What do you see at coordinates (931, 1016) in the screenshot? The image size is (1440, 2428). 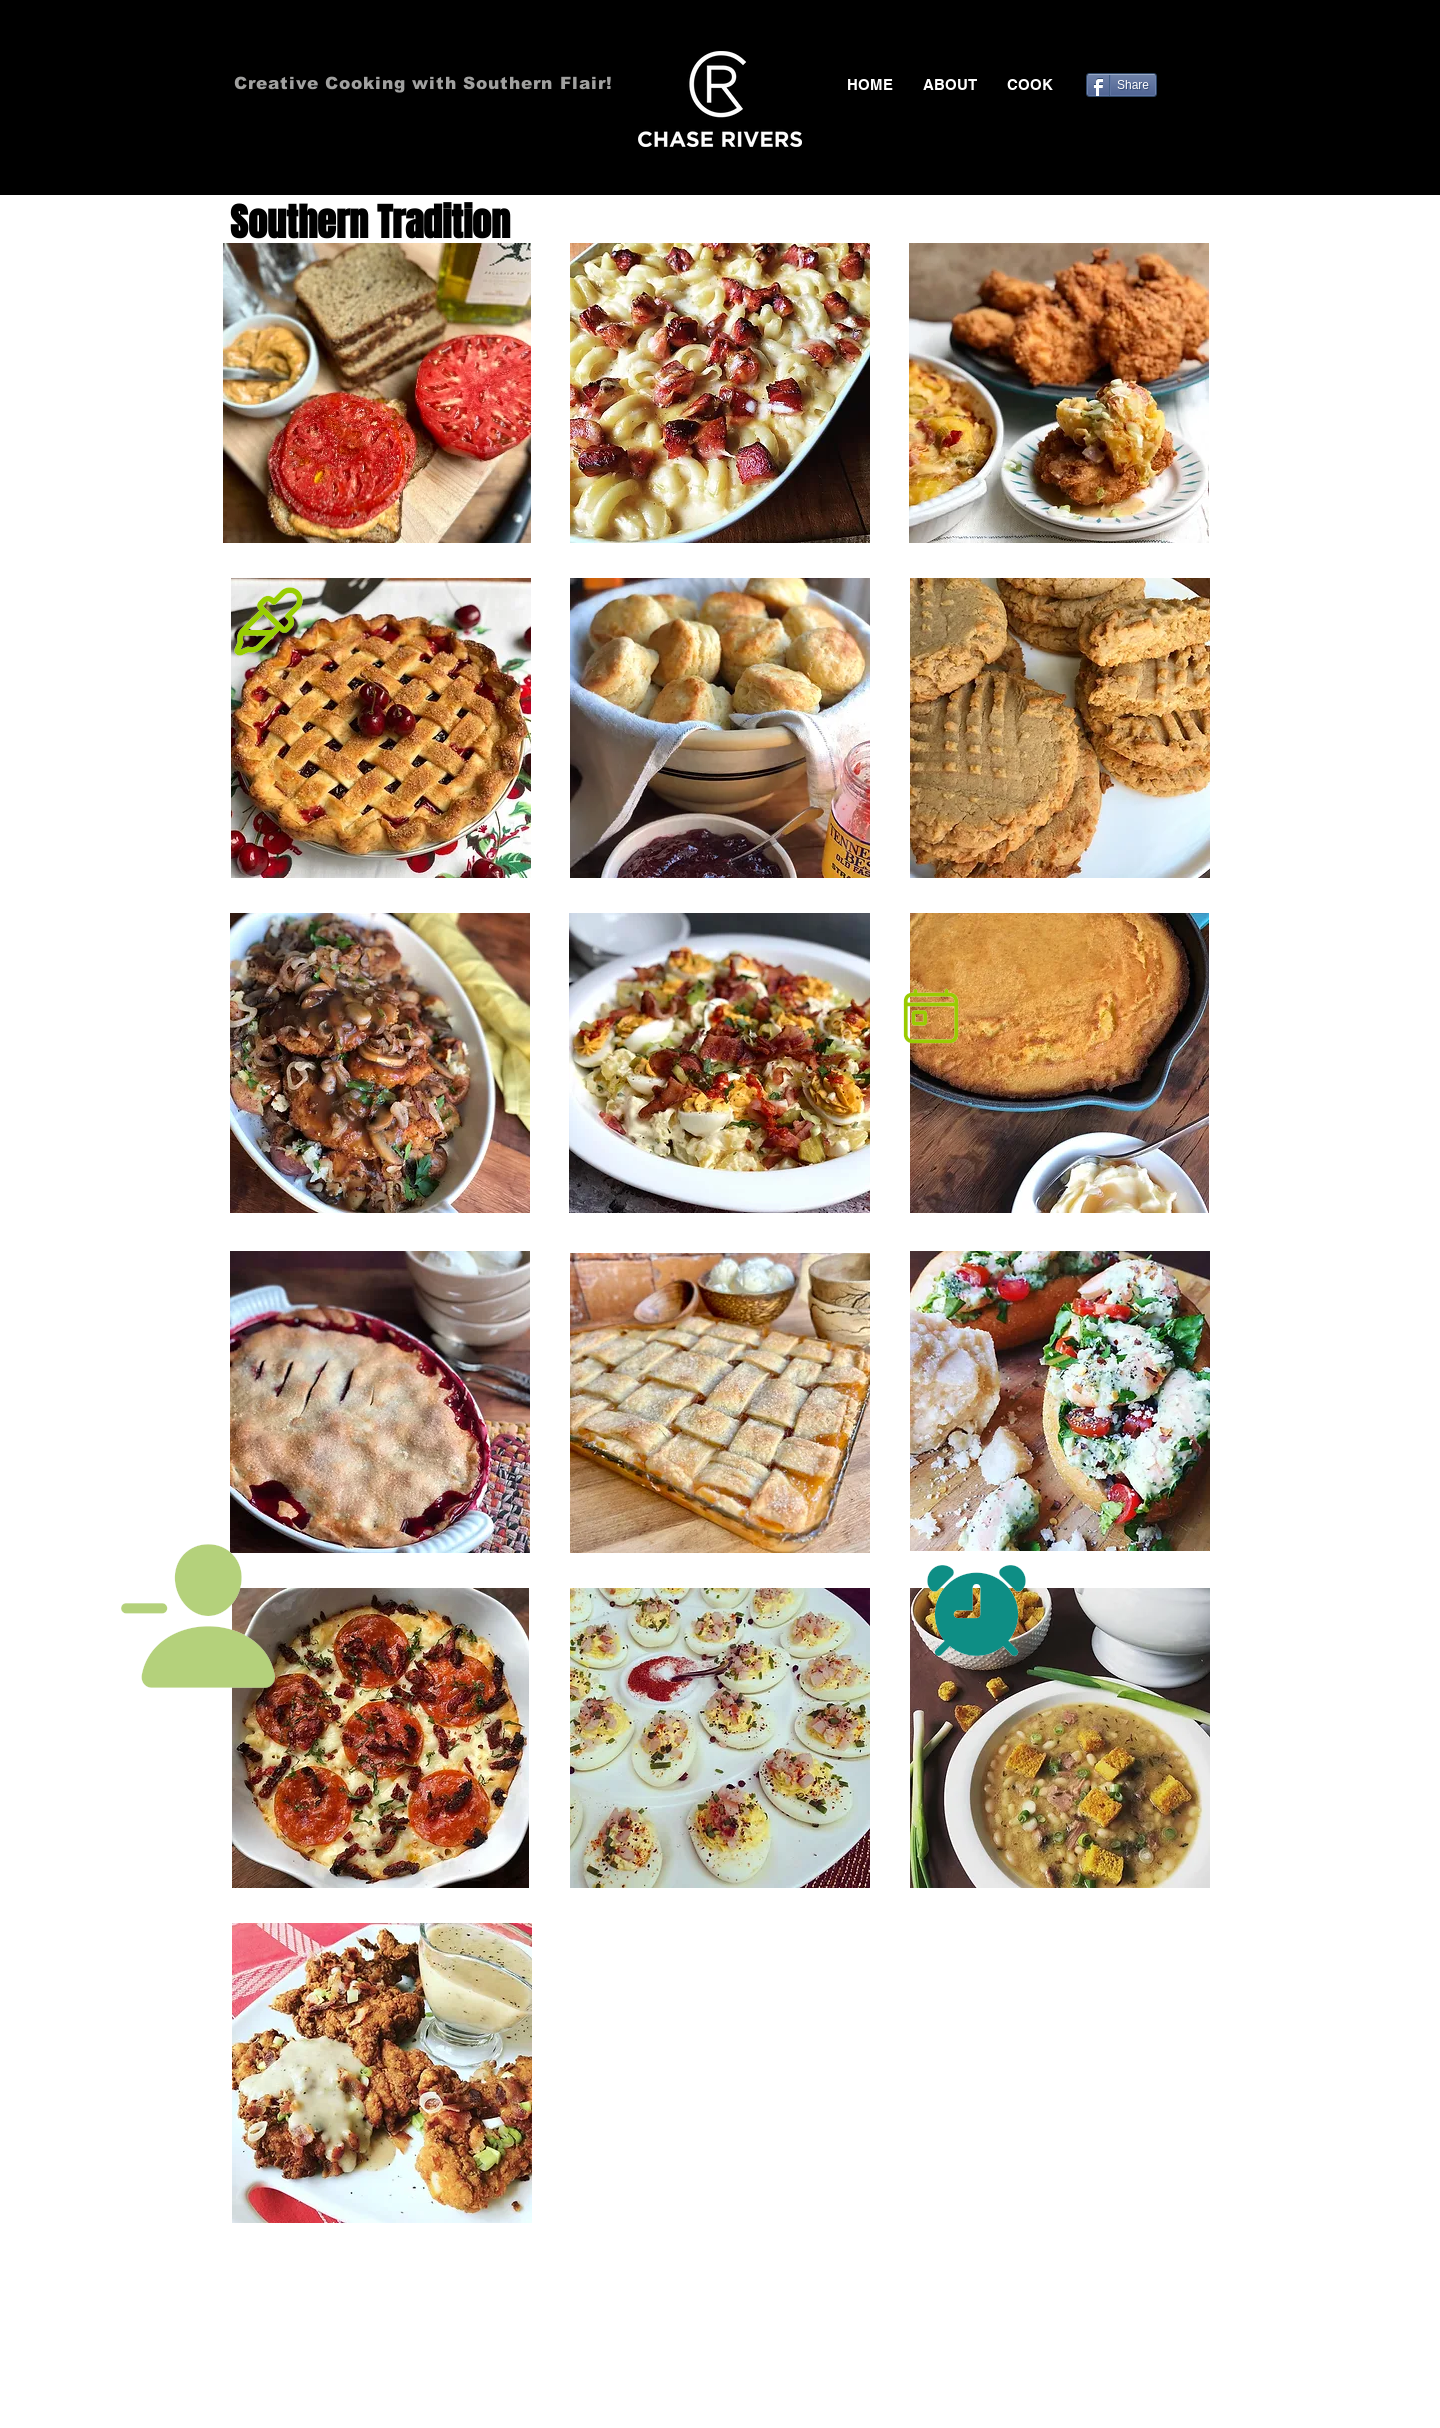 I see `view today's date or events` at bounding box center [931, 1016].